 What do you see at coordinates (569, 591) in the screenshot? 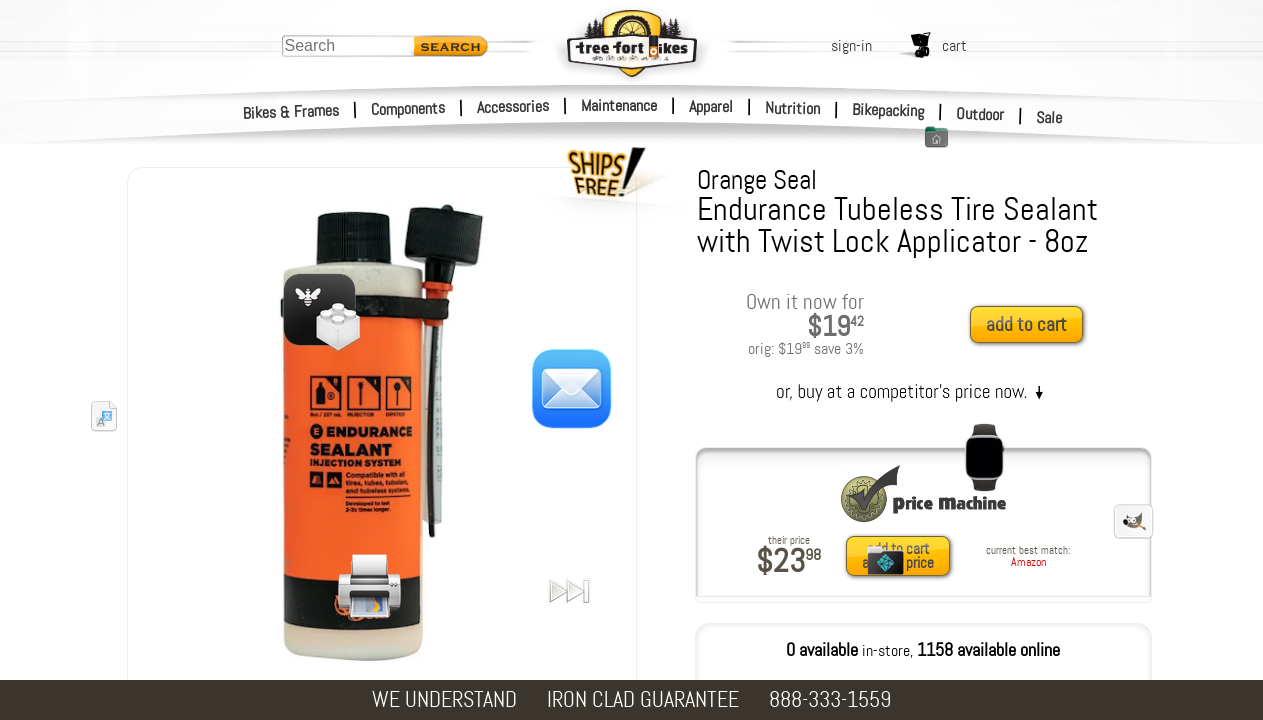
I see `skip to the next track or media item` at bounding box center [569, 591].